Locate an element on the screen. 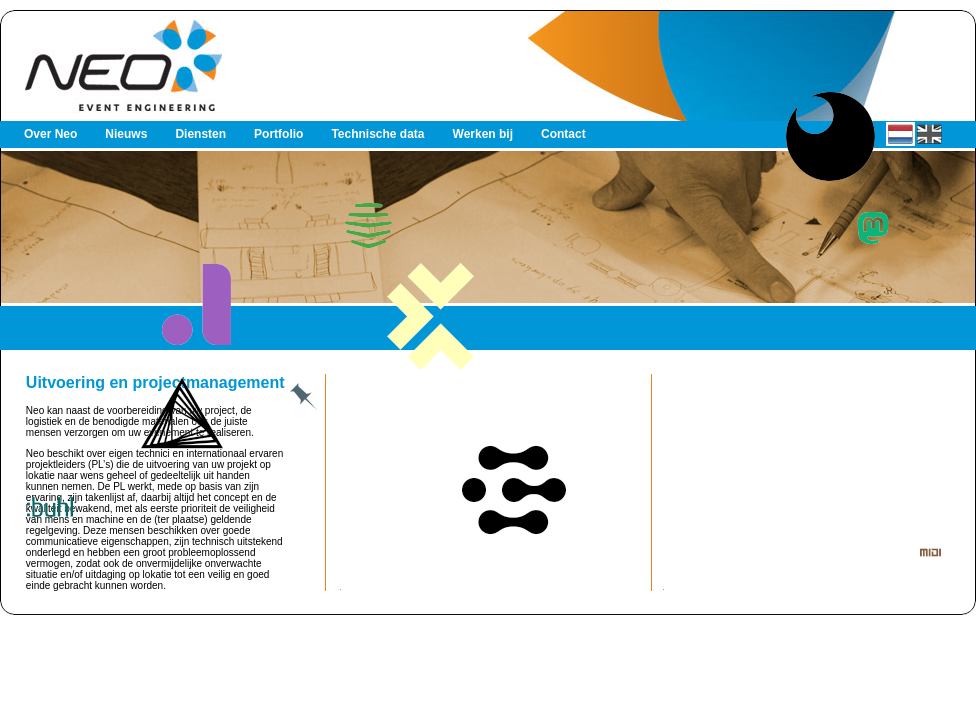  open the Clarifai app or service is located at coordinates (514, 490).